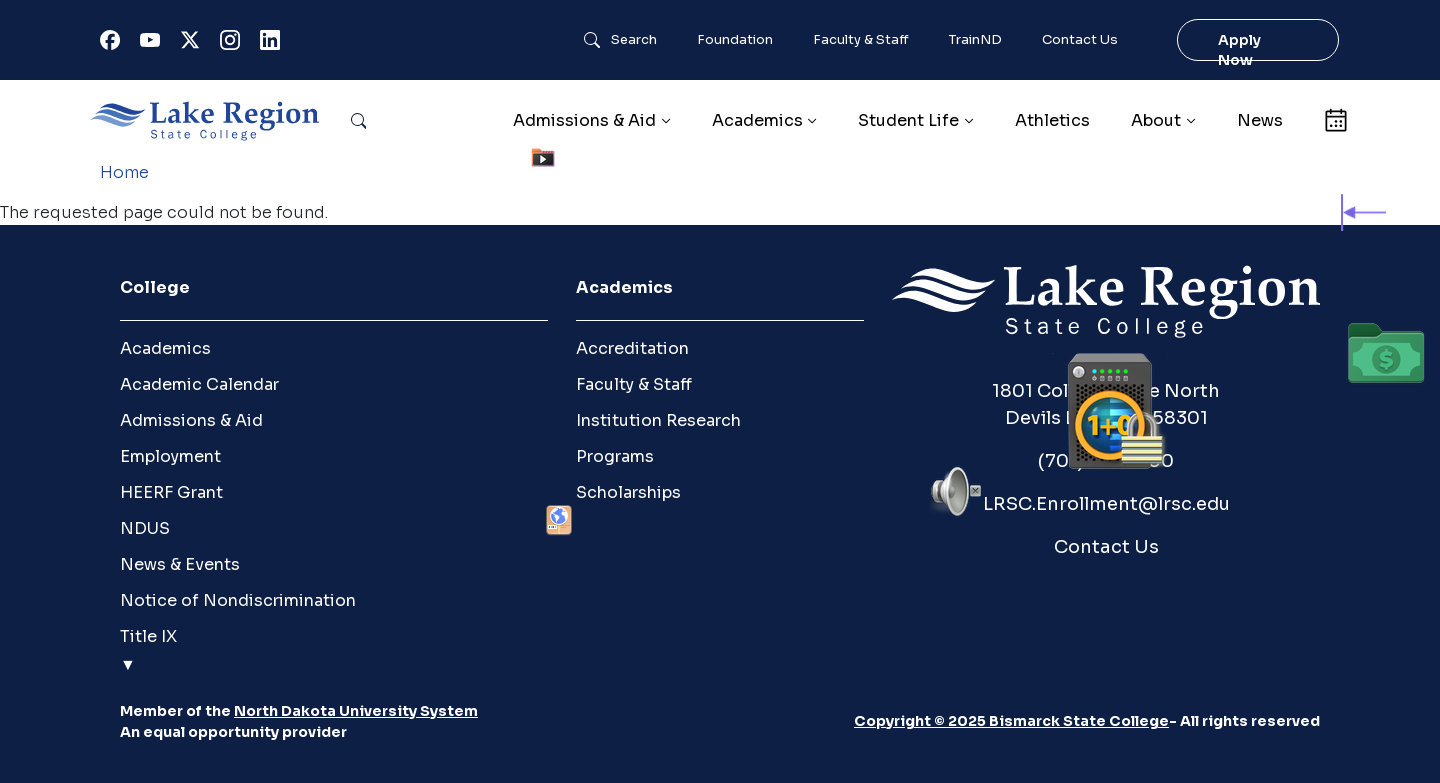 The width and height of the screenshot is (1440, 783). What do you see at coordinates (1363, 212) in the screenshot?
I see `go to the first item in a list or sequence` at bounding box center [1363, 212].